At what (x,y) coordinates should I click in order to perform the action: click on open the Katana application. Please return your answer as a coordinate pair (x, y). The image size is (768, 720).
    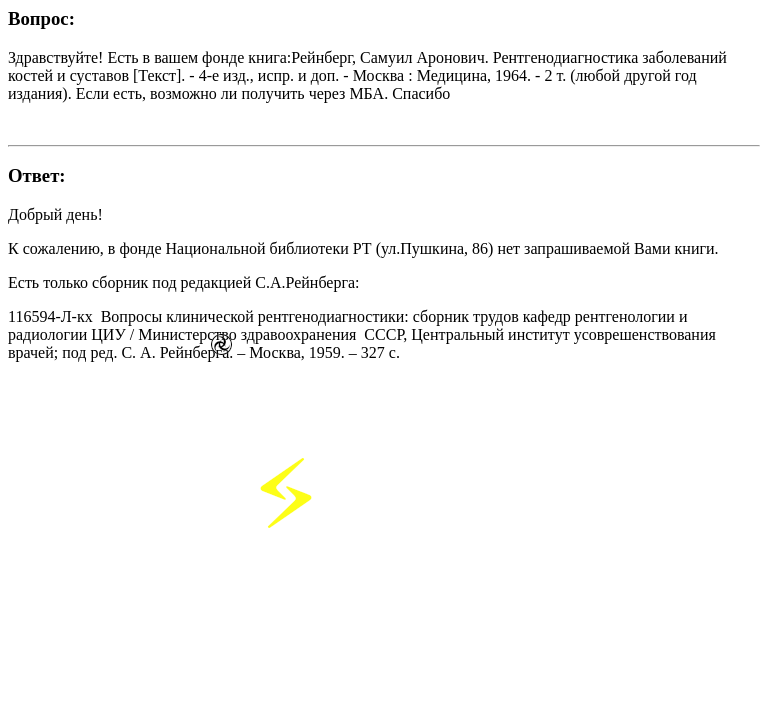
    Looking at the image, I should click on (221, 344).